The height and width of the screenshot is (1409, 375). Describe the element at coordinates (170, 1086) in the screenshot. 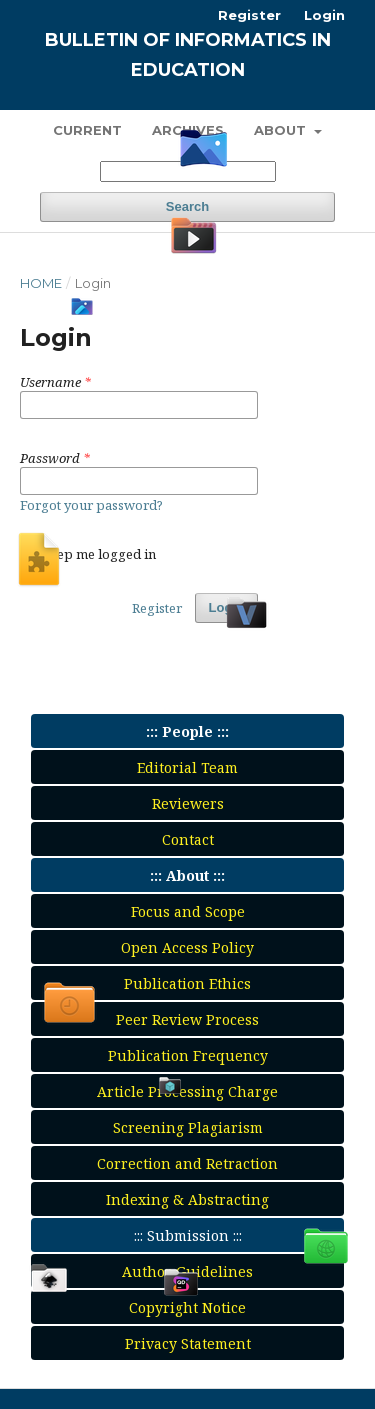

I see `open IPFS folder` at that location.